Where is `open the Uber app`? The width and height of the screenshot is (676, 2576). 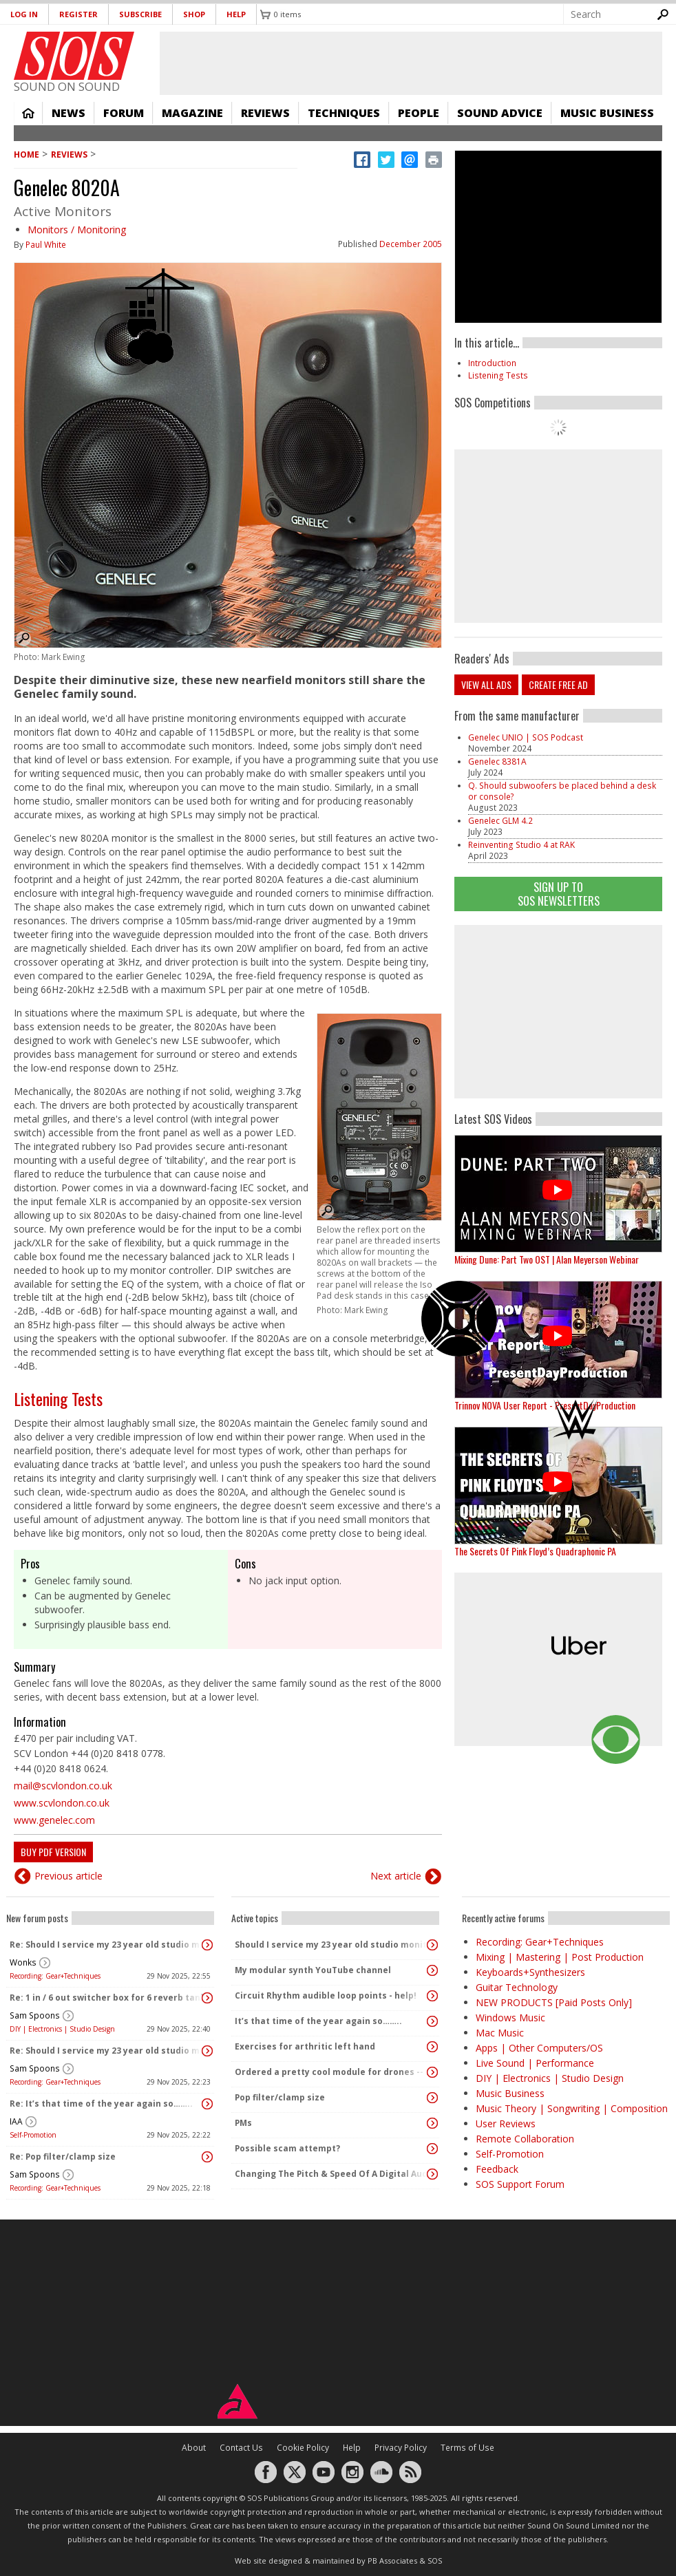 open the Uber app is located at coordinates (579, 1646).